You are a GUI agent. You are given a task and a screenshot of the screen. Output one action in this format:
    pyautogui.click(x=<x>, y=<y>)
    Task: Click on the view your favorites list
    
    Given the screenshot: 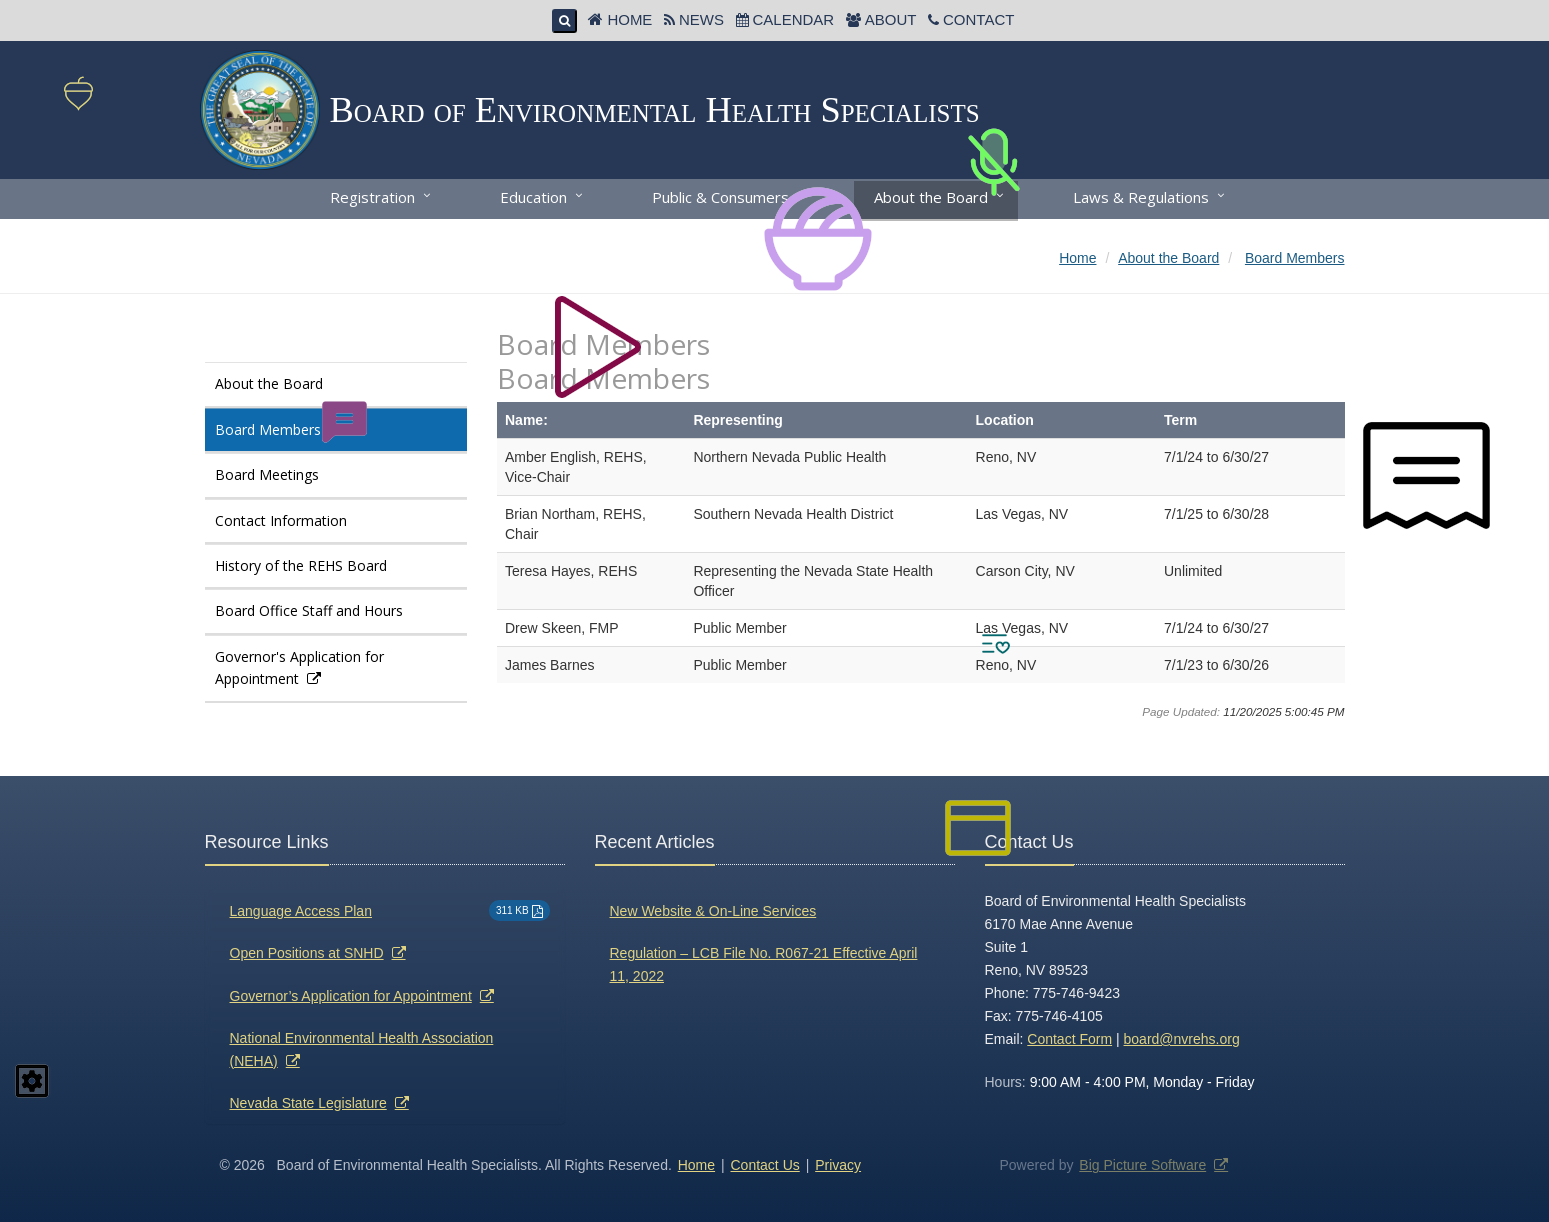 What is the action you would take?
    pyautogui.click(x=994, y=643)
    